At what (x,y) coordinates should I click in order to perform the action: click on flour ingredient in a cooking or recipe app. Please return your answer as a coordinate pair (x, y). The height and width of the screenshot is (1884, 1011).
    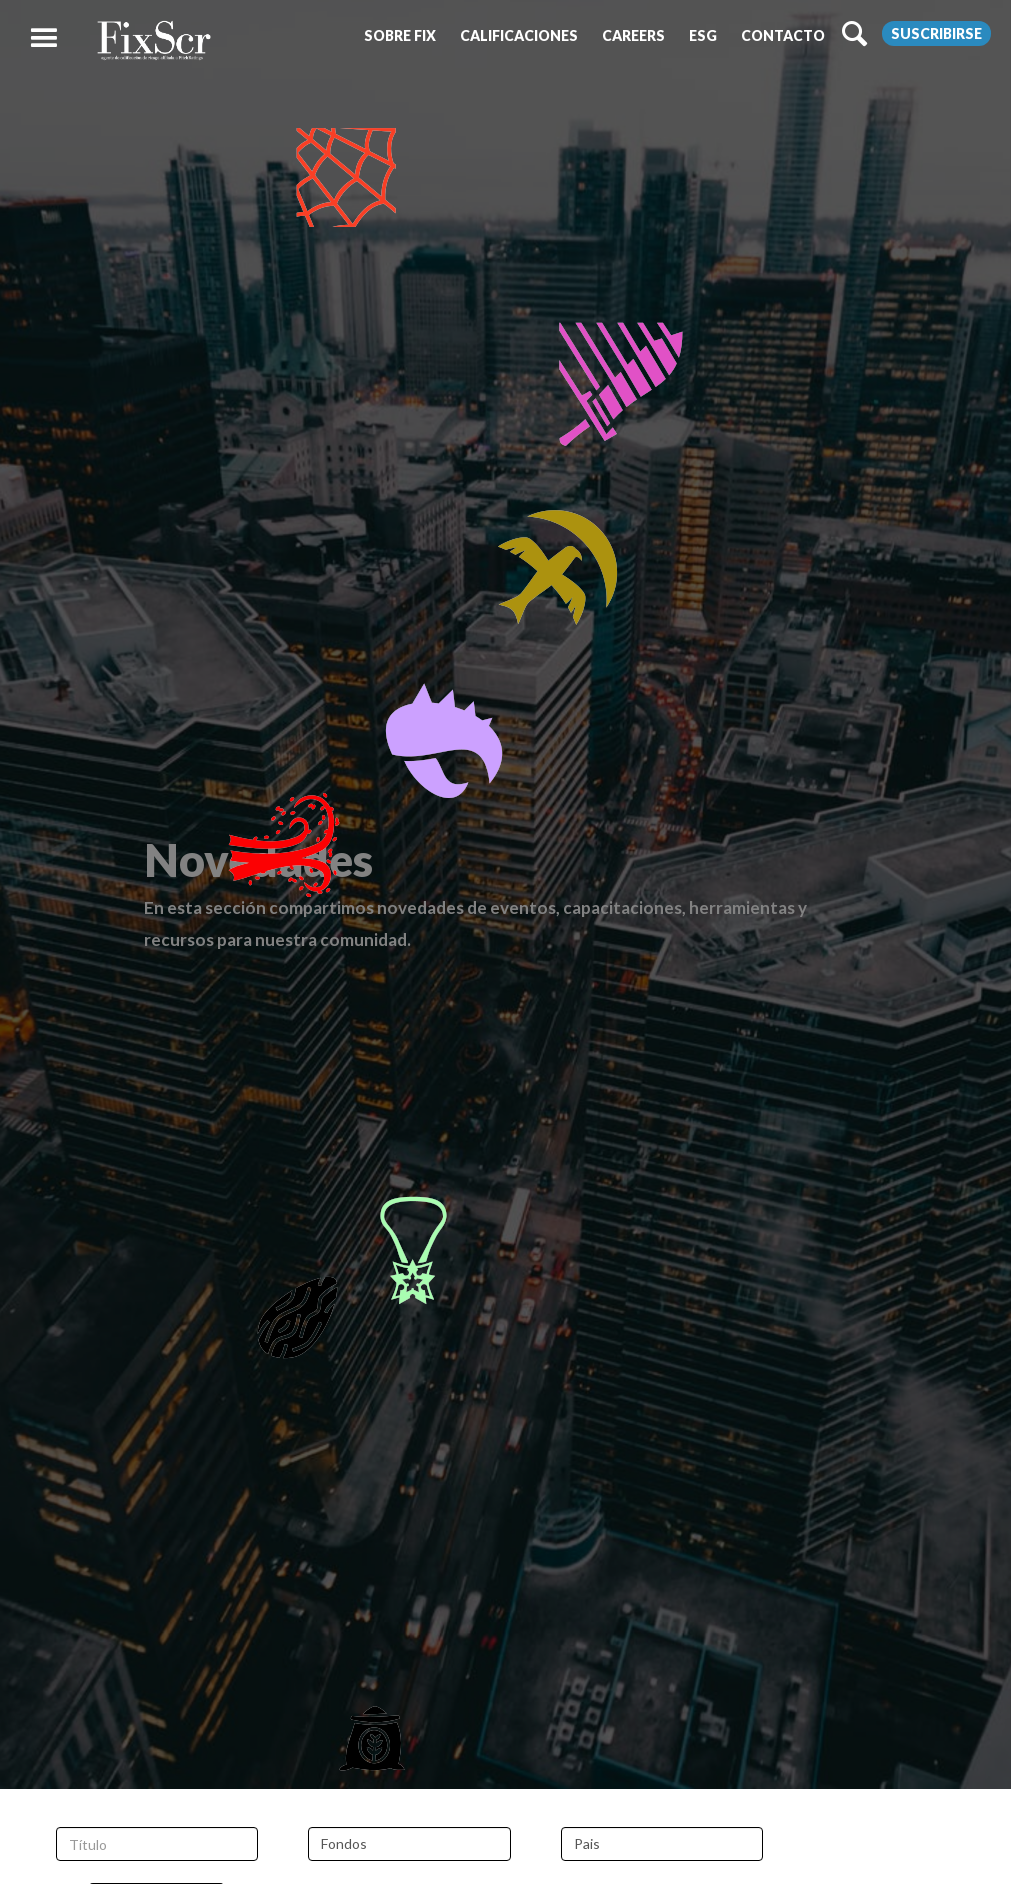
    Looking at the image, I should click on (372, 1738).